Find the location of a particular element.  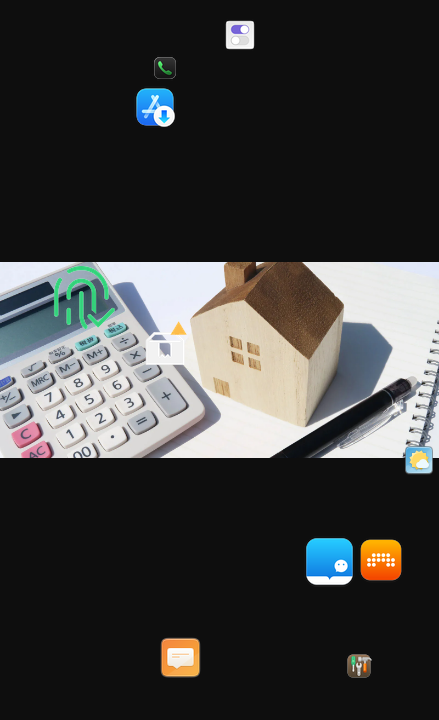

open workbench or developer tools app is located at coordinates (359, 666).